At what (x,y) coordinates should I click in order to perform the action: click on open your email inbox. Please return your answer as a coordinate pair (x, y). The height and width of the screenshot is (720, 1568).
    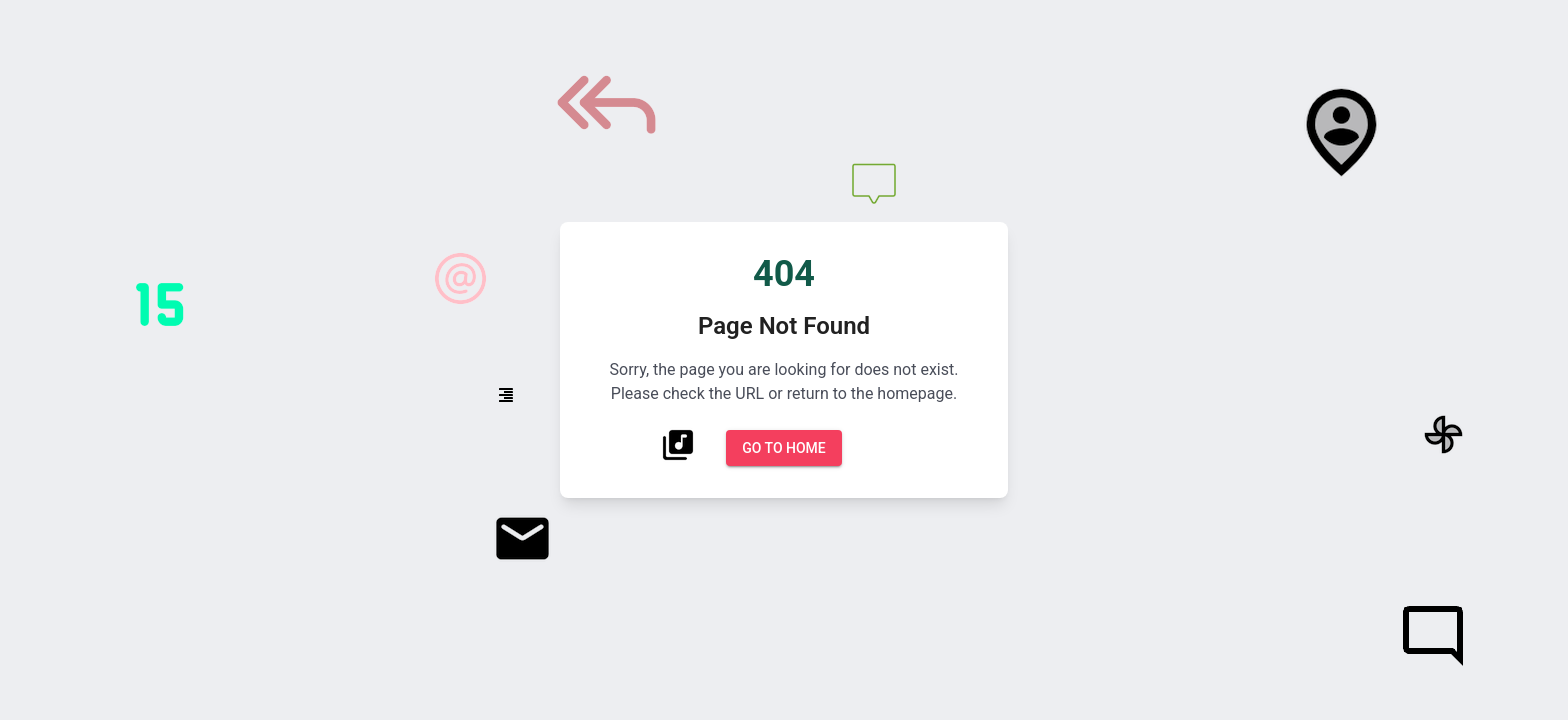
    Looking at the image, I should click on (522, 538).